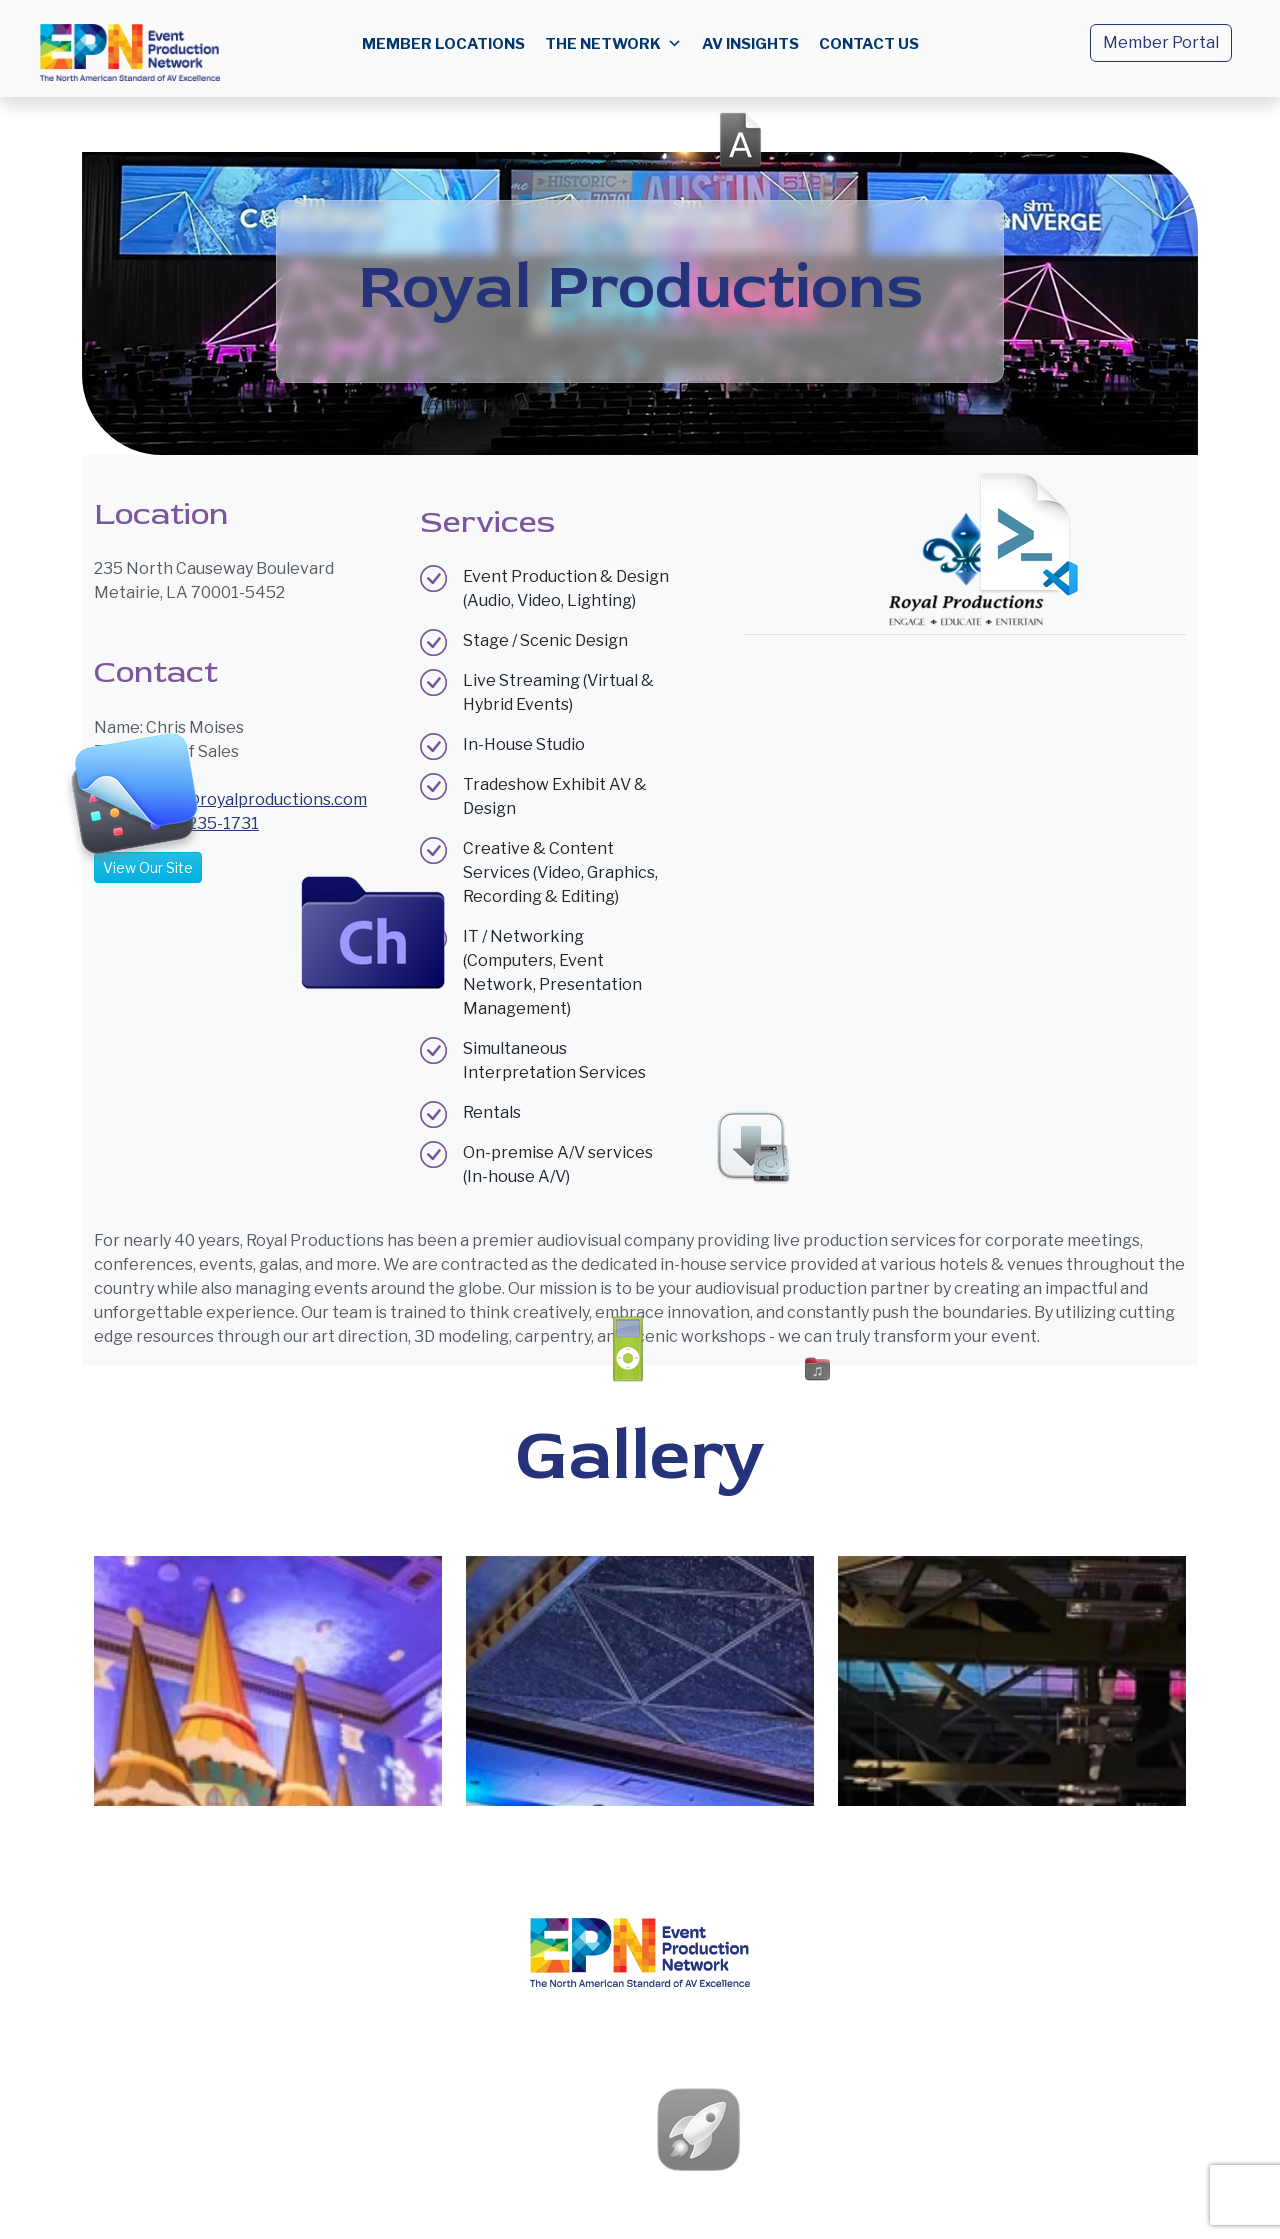 The width and height of the screenshot is (1280, 2239). I want to click on install new software or applications, so click(751, 1145).